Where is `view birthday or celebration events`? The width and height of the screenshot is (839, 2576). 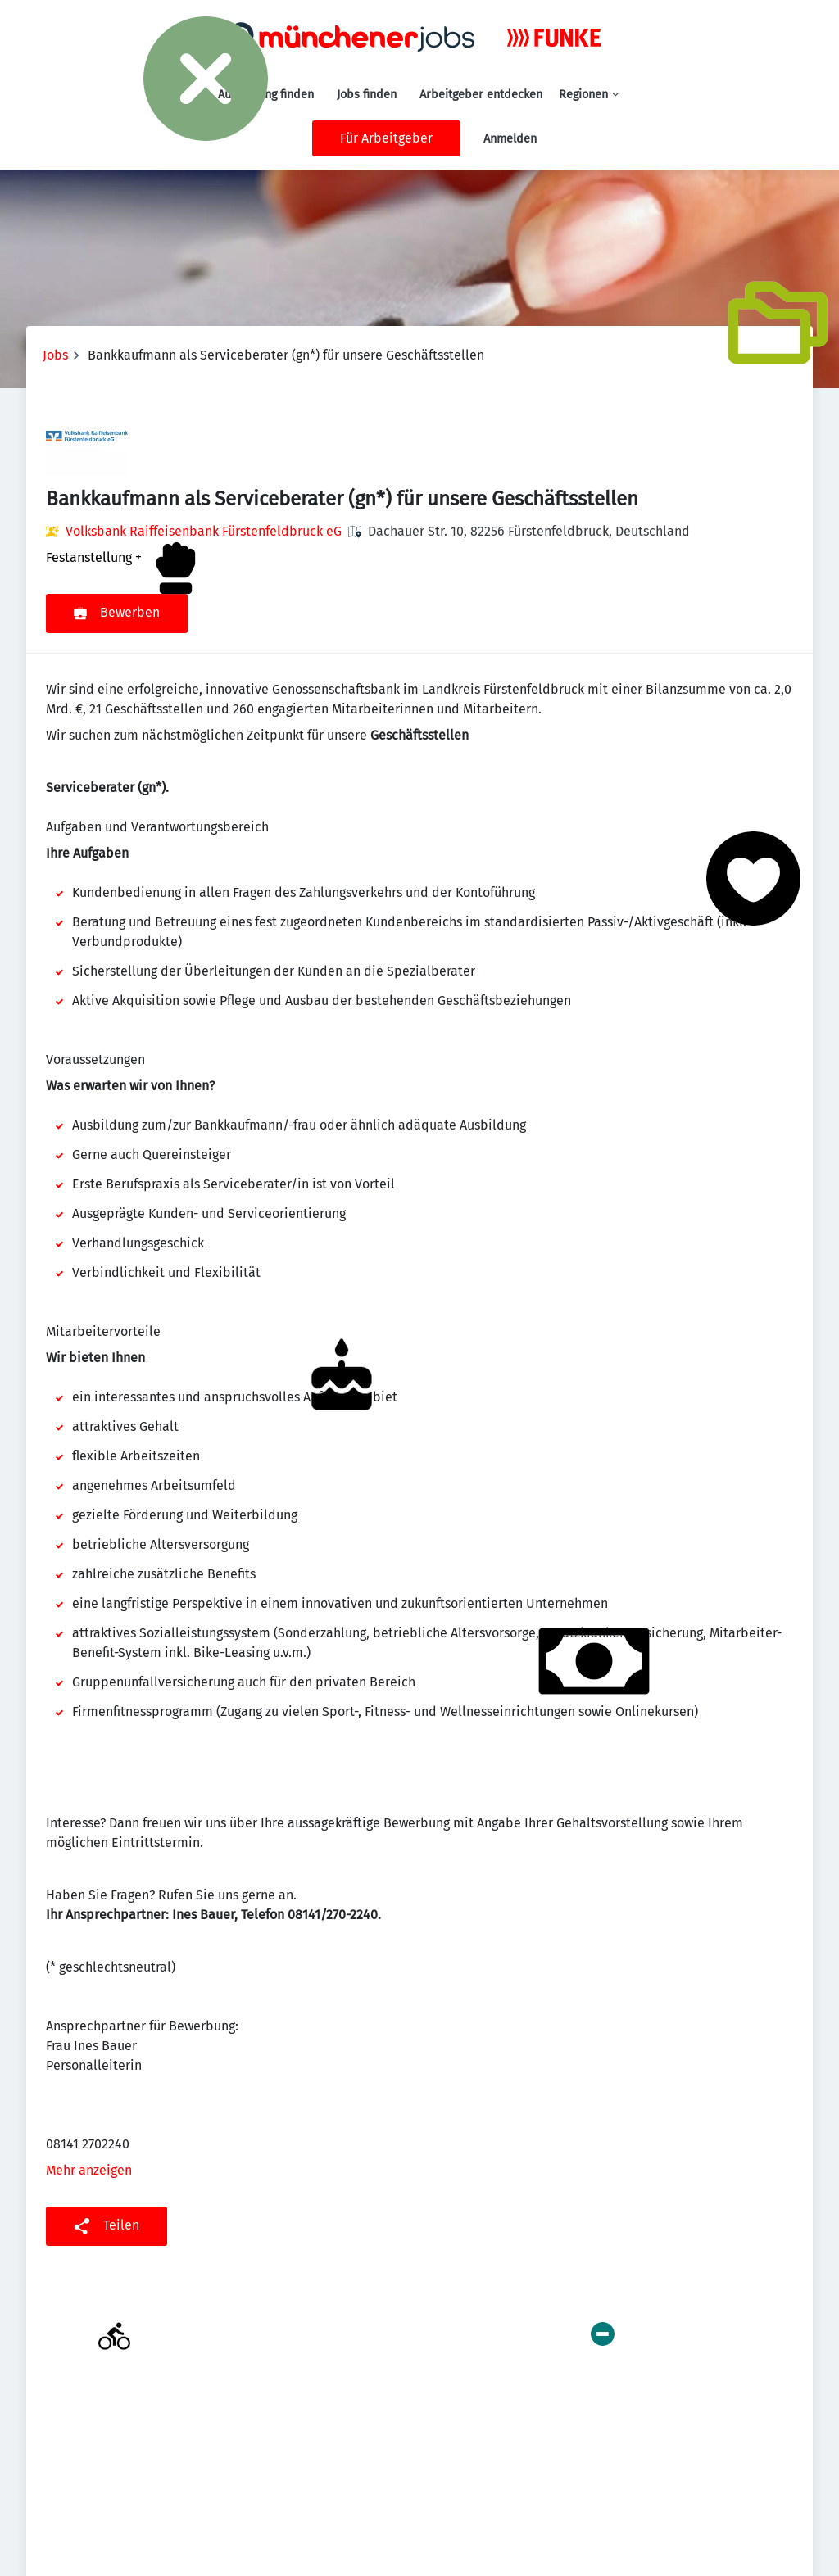 view birthday or celebration events is located at coordinates (342, 1377).